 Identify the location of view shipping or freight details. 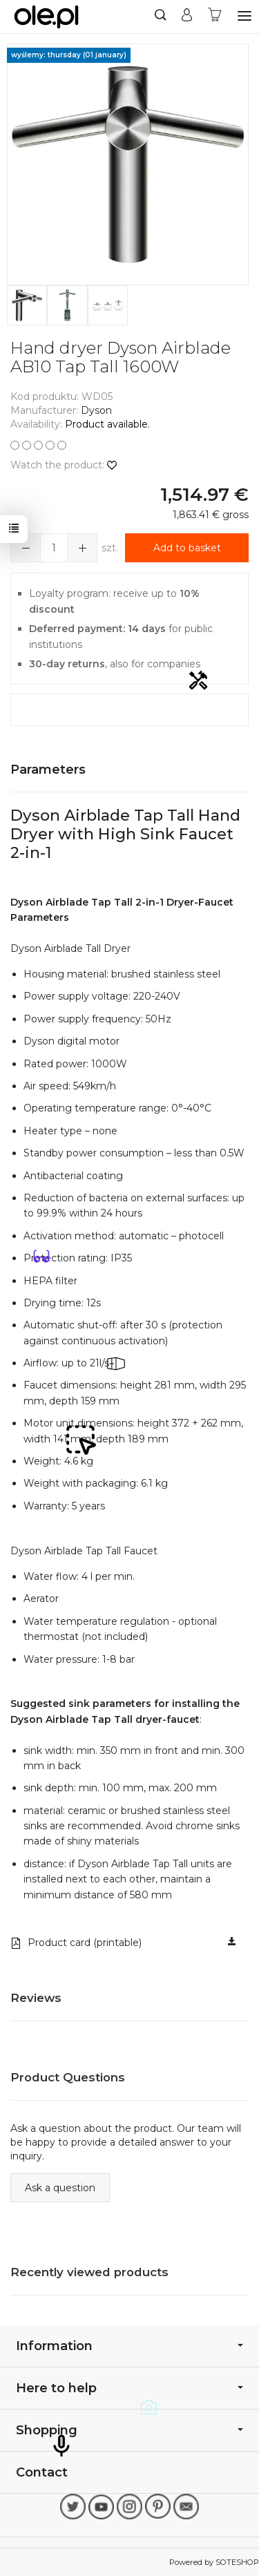
(116, 1364).